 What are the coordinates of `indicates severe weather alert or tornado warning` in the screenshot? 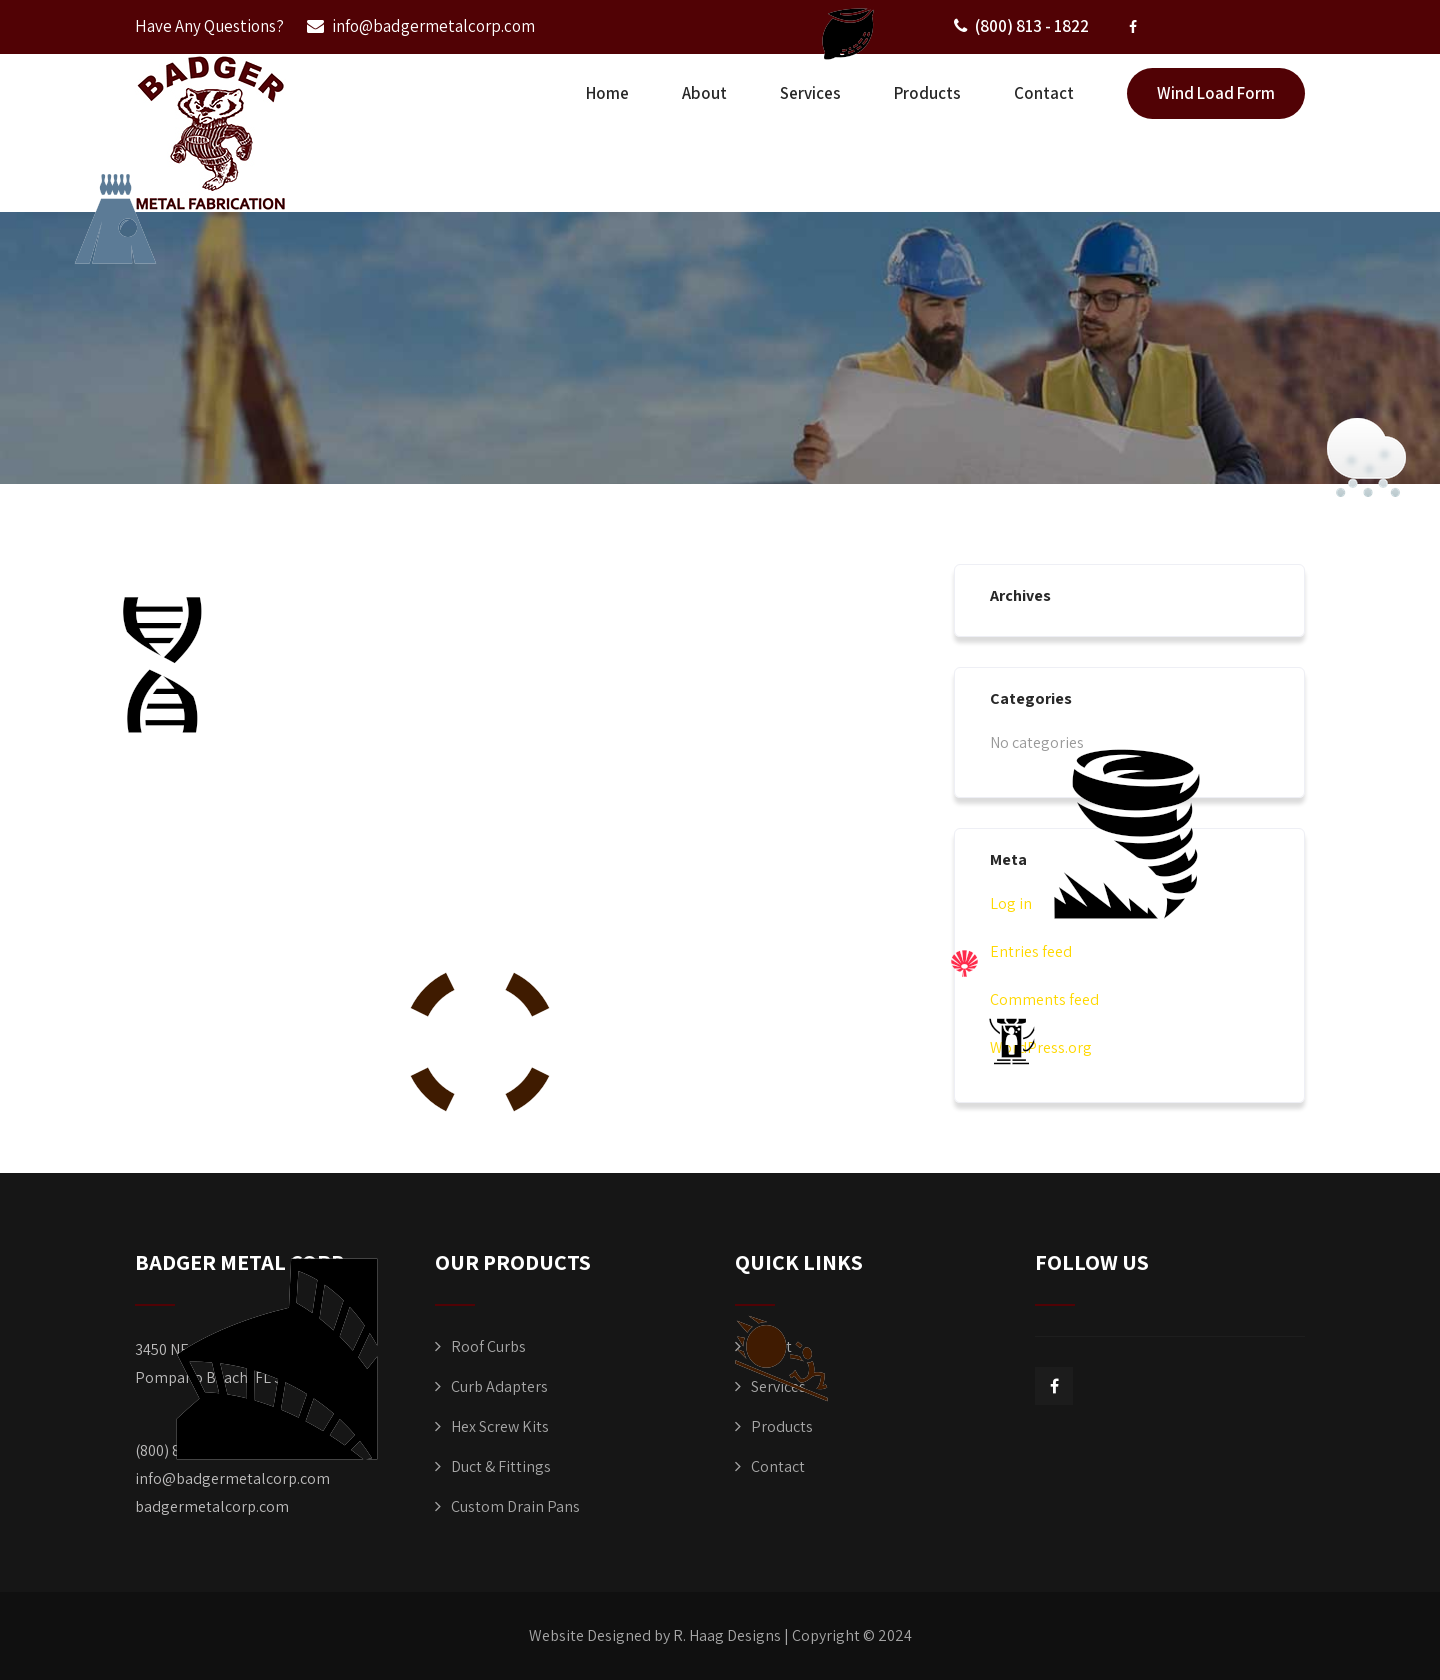 It's located at (1139, 834).